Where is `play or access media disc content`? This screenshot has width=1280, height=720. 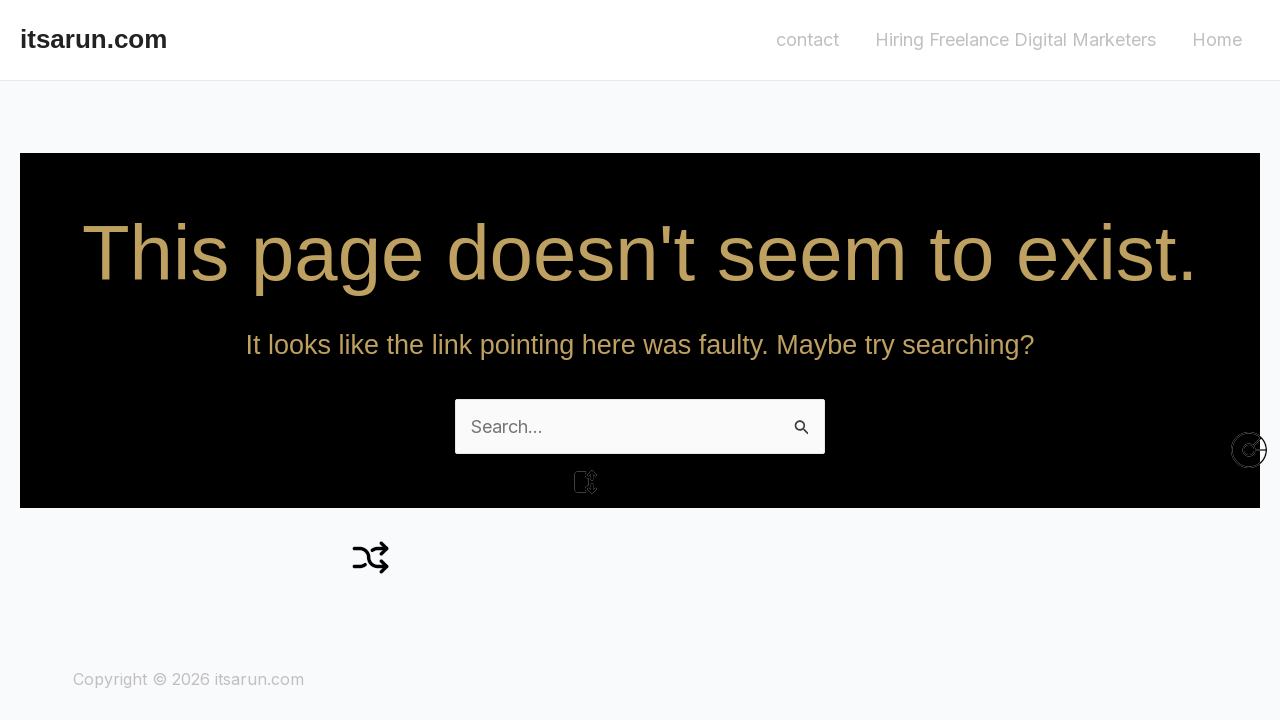
play or access media disc content is located at coordinates (1249, 450).